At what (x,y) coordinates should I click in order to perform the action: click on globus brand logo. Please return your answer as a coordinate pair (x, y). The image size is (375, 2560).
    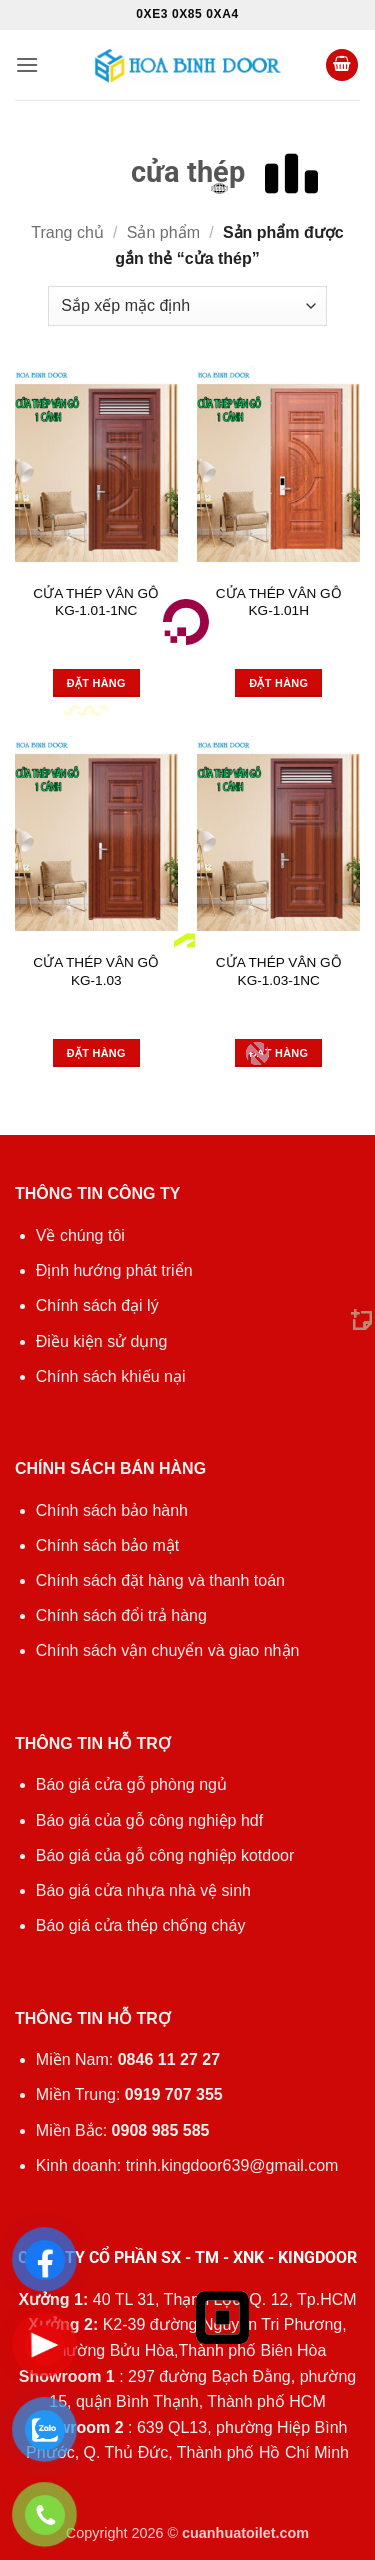
    Looking at the image, I should click on (219, 188).